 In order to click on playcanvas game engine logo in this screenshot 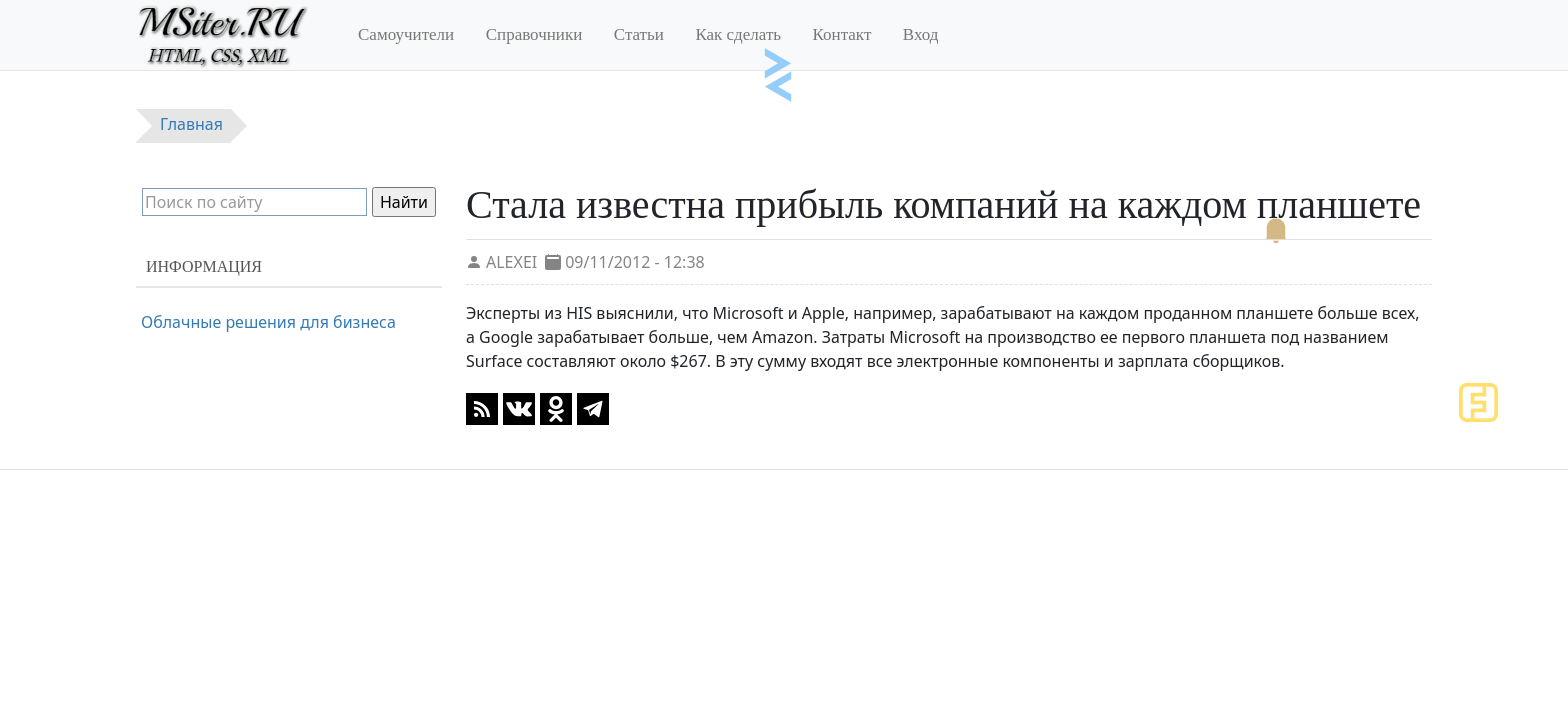, I will do `click(778, 75)`.